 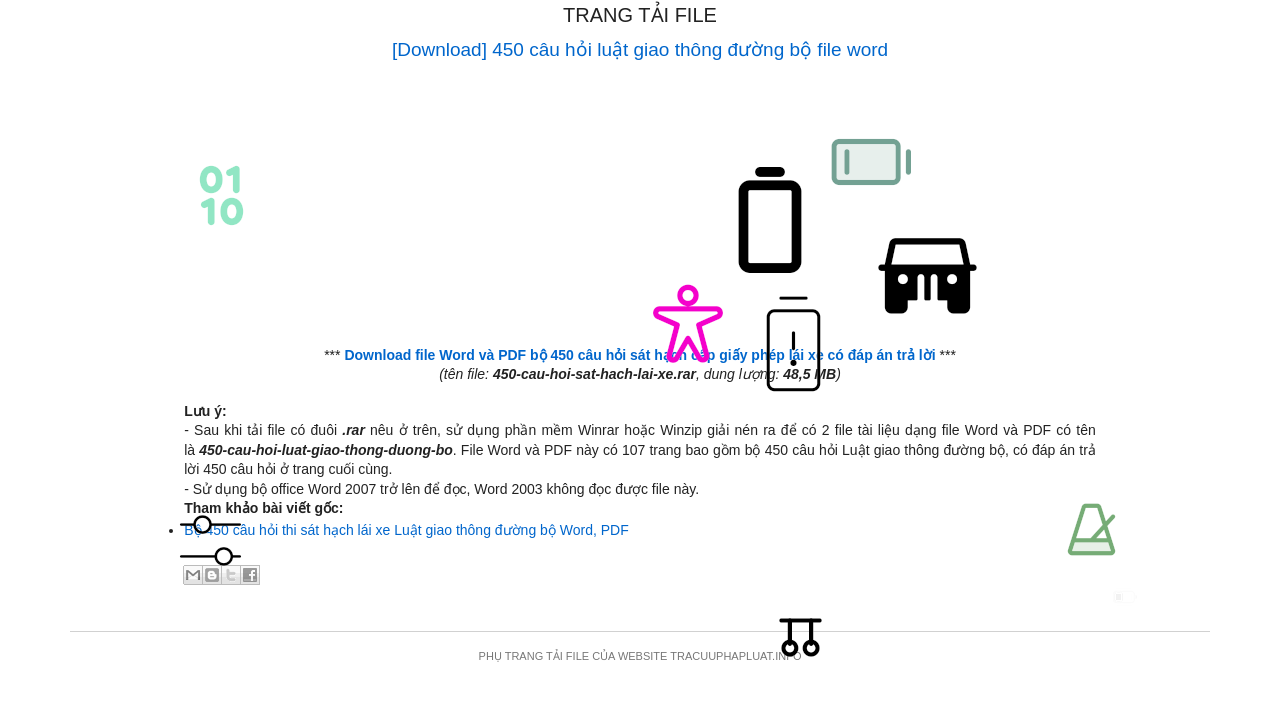 What do you see at coordinates (870, 162) in the screenshot?
I see `indicates low battery level` at bounding box center [870, 162].